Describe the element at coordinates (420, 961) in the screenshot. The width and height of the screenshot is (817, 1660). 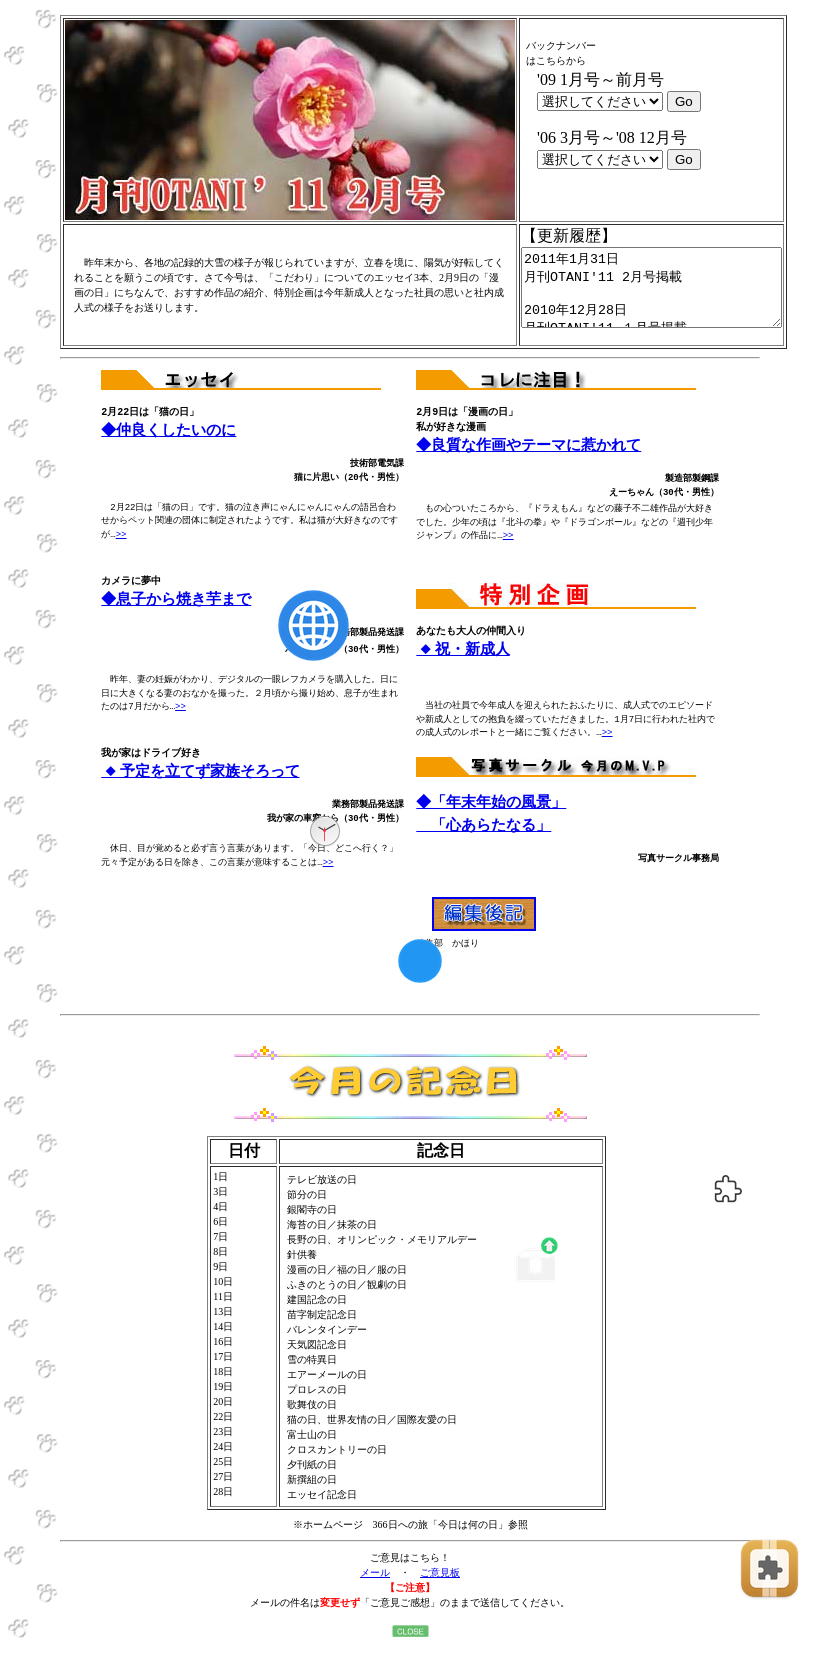
I see `indicates a new or unread item` at that location.